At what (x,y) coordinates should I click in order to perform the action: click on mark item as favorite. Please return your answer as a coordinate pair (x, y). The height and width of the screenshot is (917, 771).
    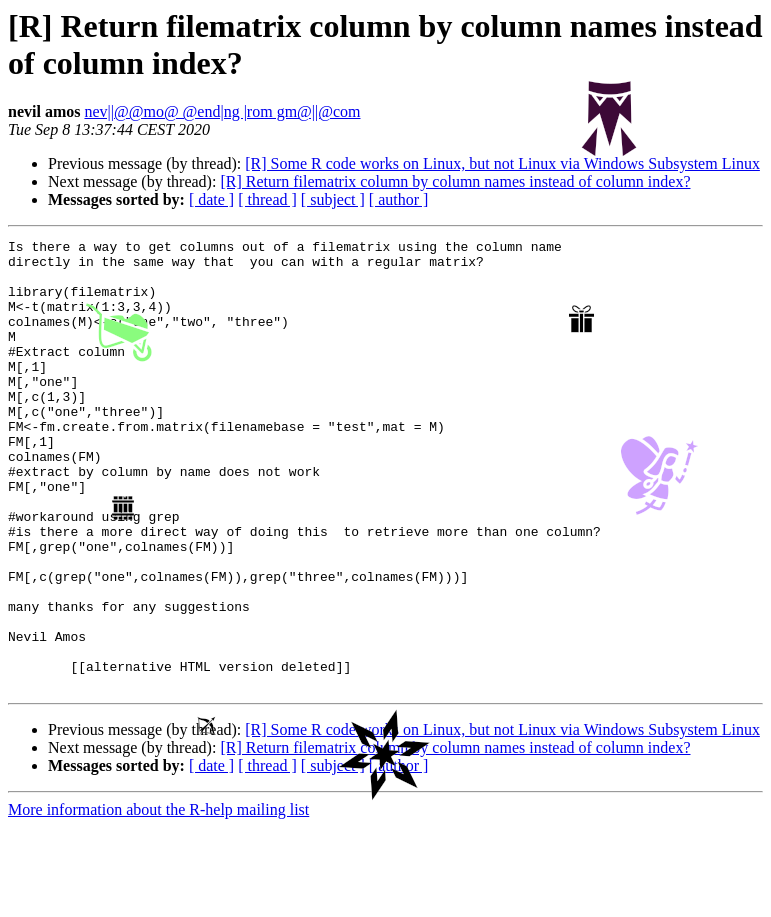
    Looking at the image, I should click on (384, 755).